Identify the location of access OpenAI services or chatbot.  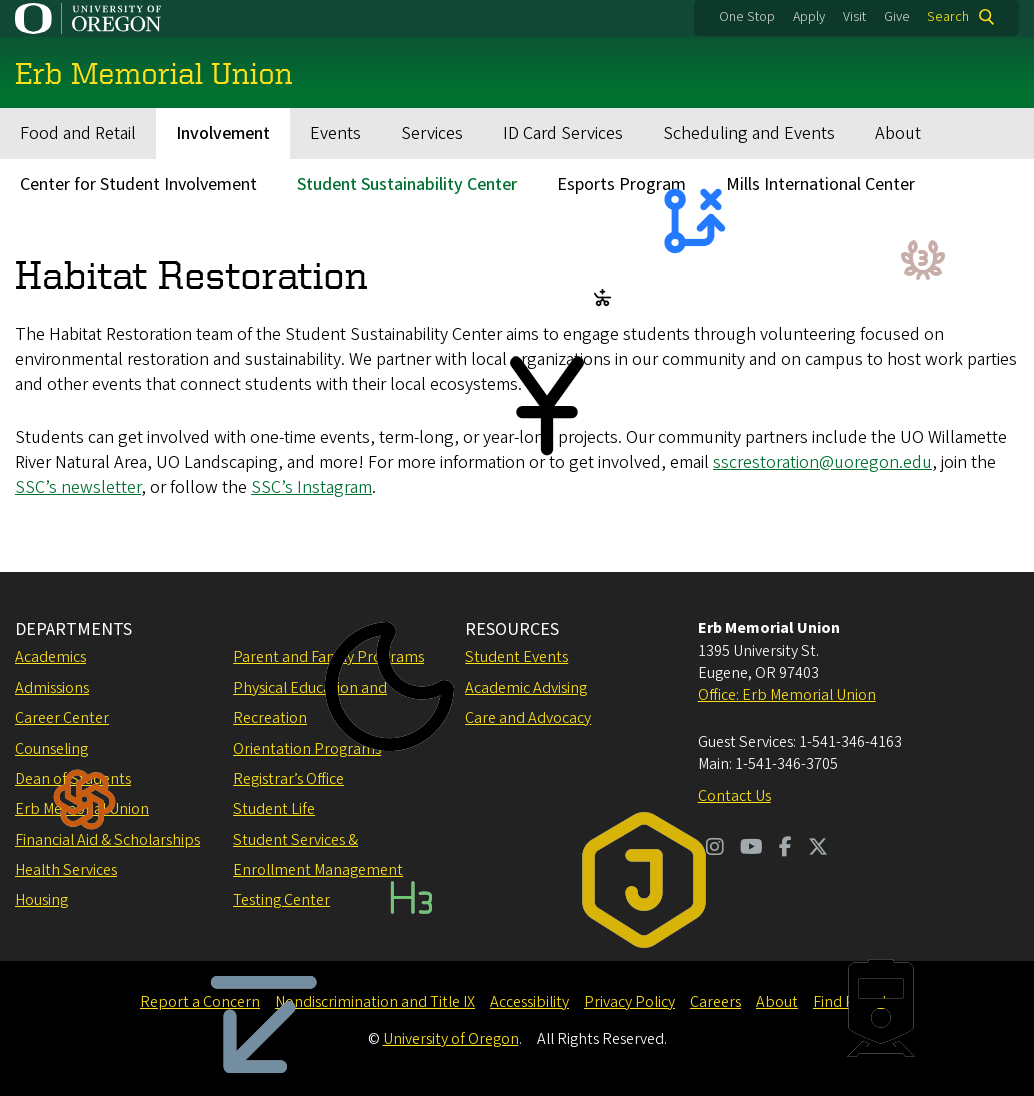
(84, 799).